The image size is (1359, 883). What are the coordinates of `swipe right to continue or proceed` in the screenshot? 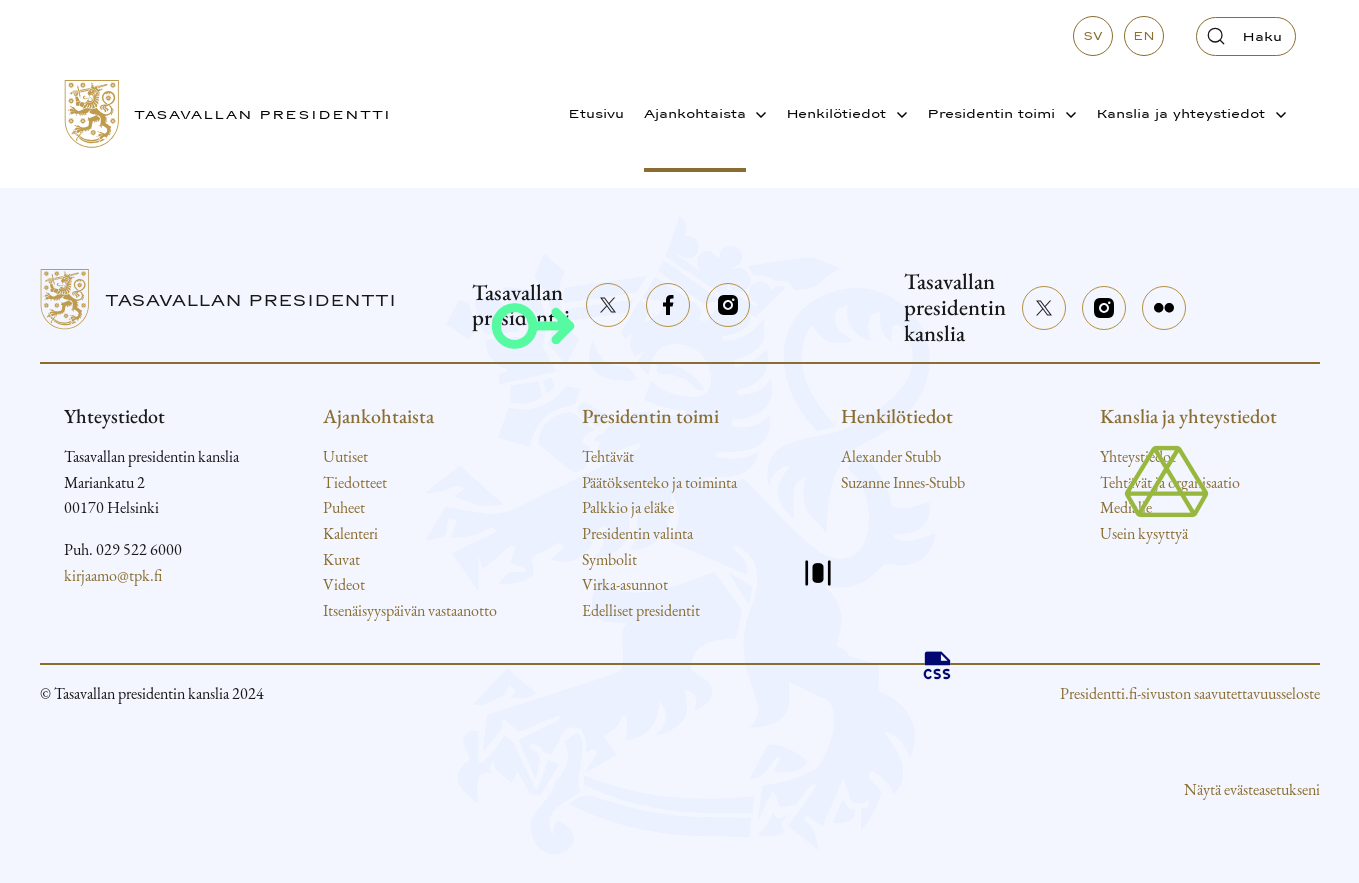 It's located at (533, 326).